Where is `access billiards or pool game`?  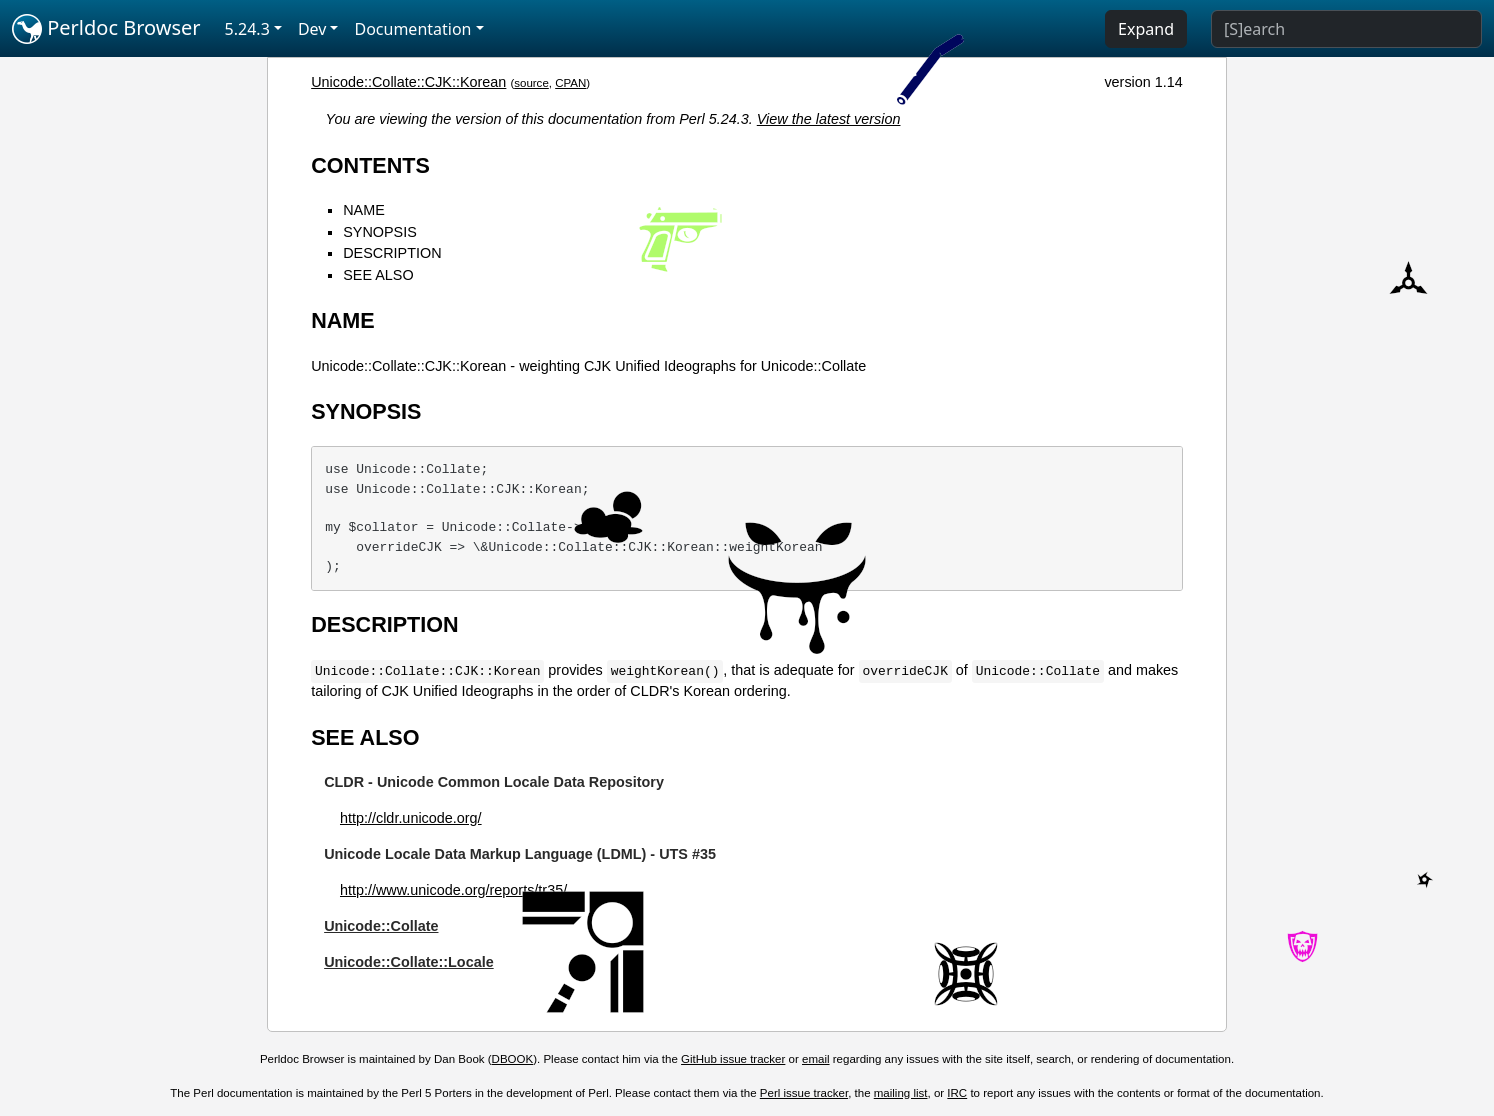 access billiards or pool game is located at coordinates (583, 952).